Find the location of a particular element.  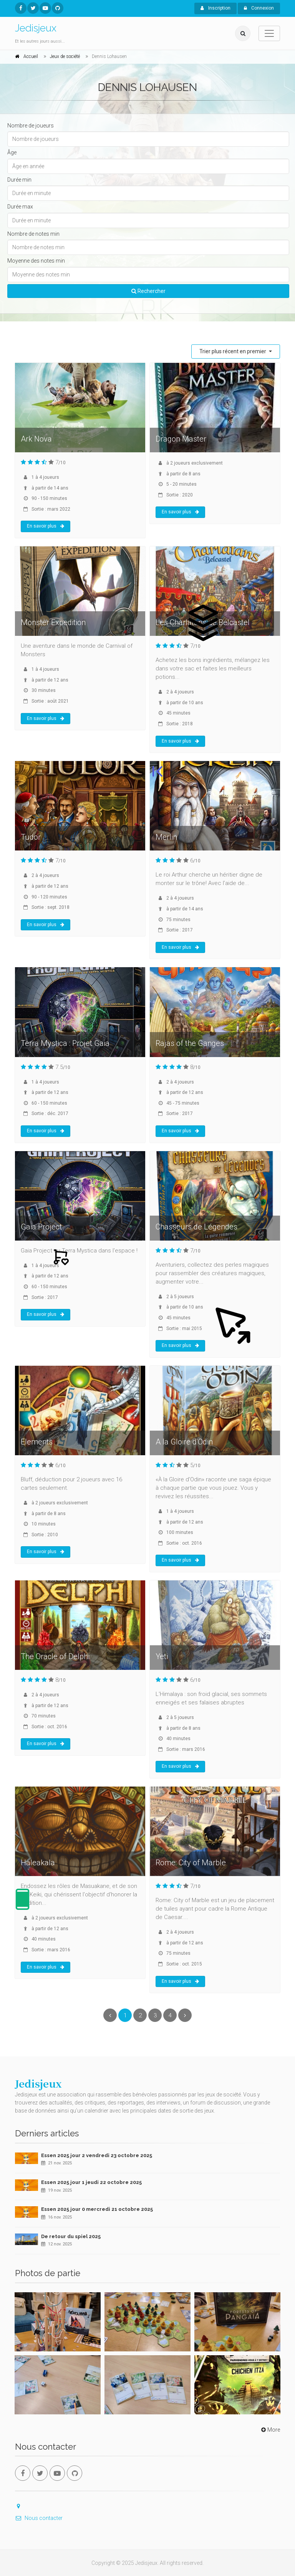

view your wishlist or saved items is located at coordinates (60, 1257).